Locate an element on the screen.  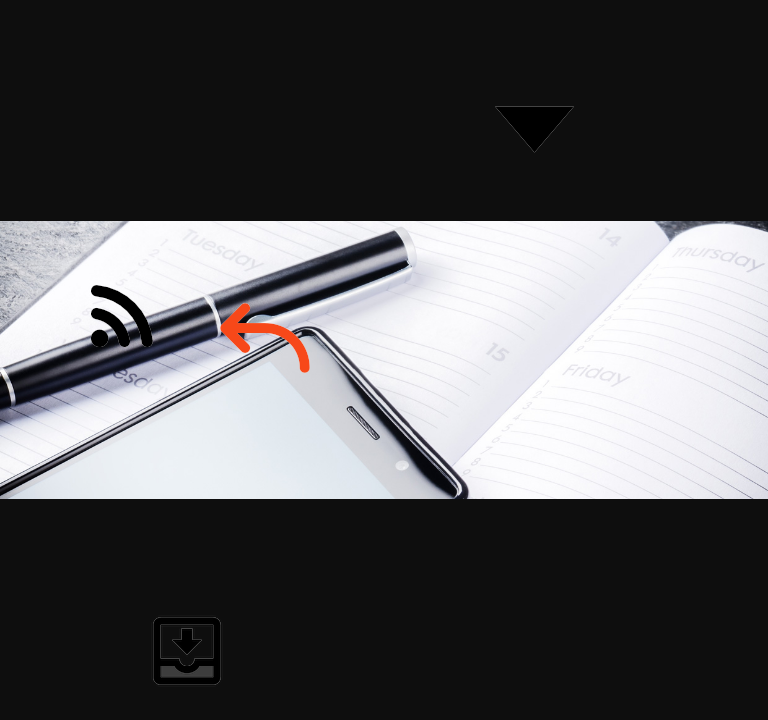
expand a dropdown menu is located at coordinates (534, 129).